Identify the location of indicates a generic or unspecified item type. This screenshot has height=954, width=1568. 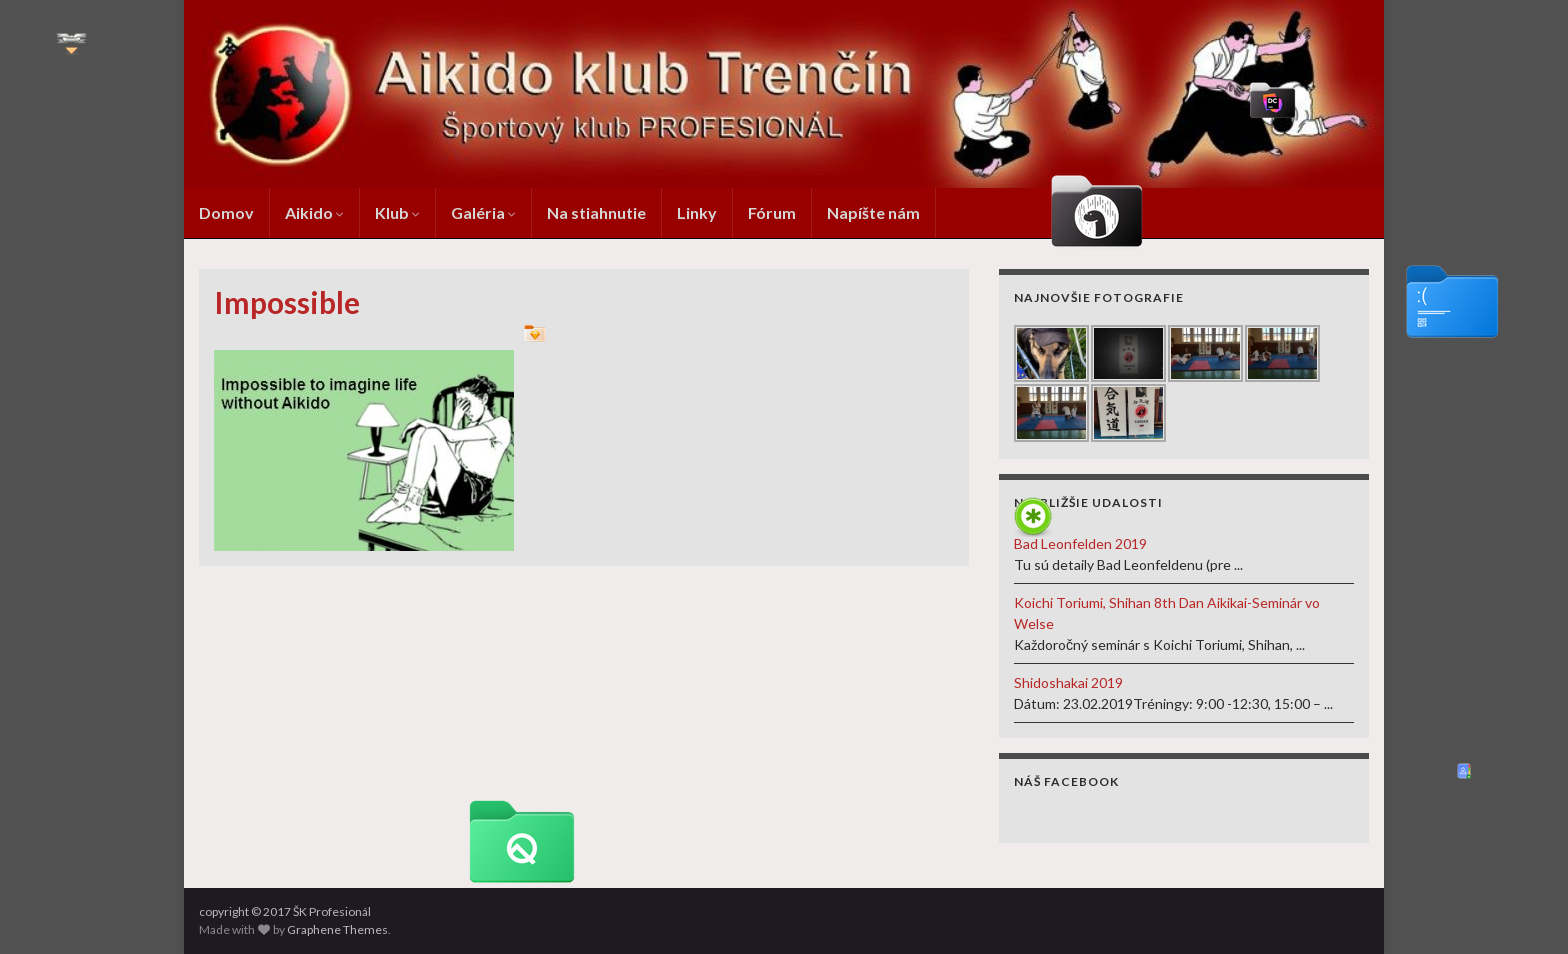
(1033, 516).